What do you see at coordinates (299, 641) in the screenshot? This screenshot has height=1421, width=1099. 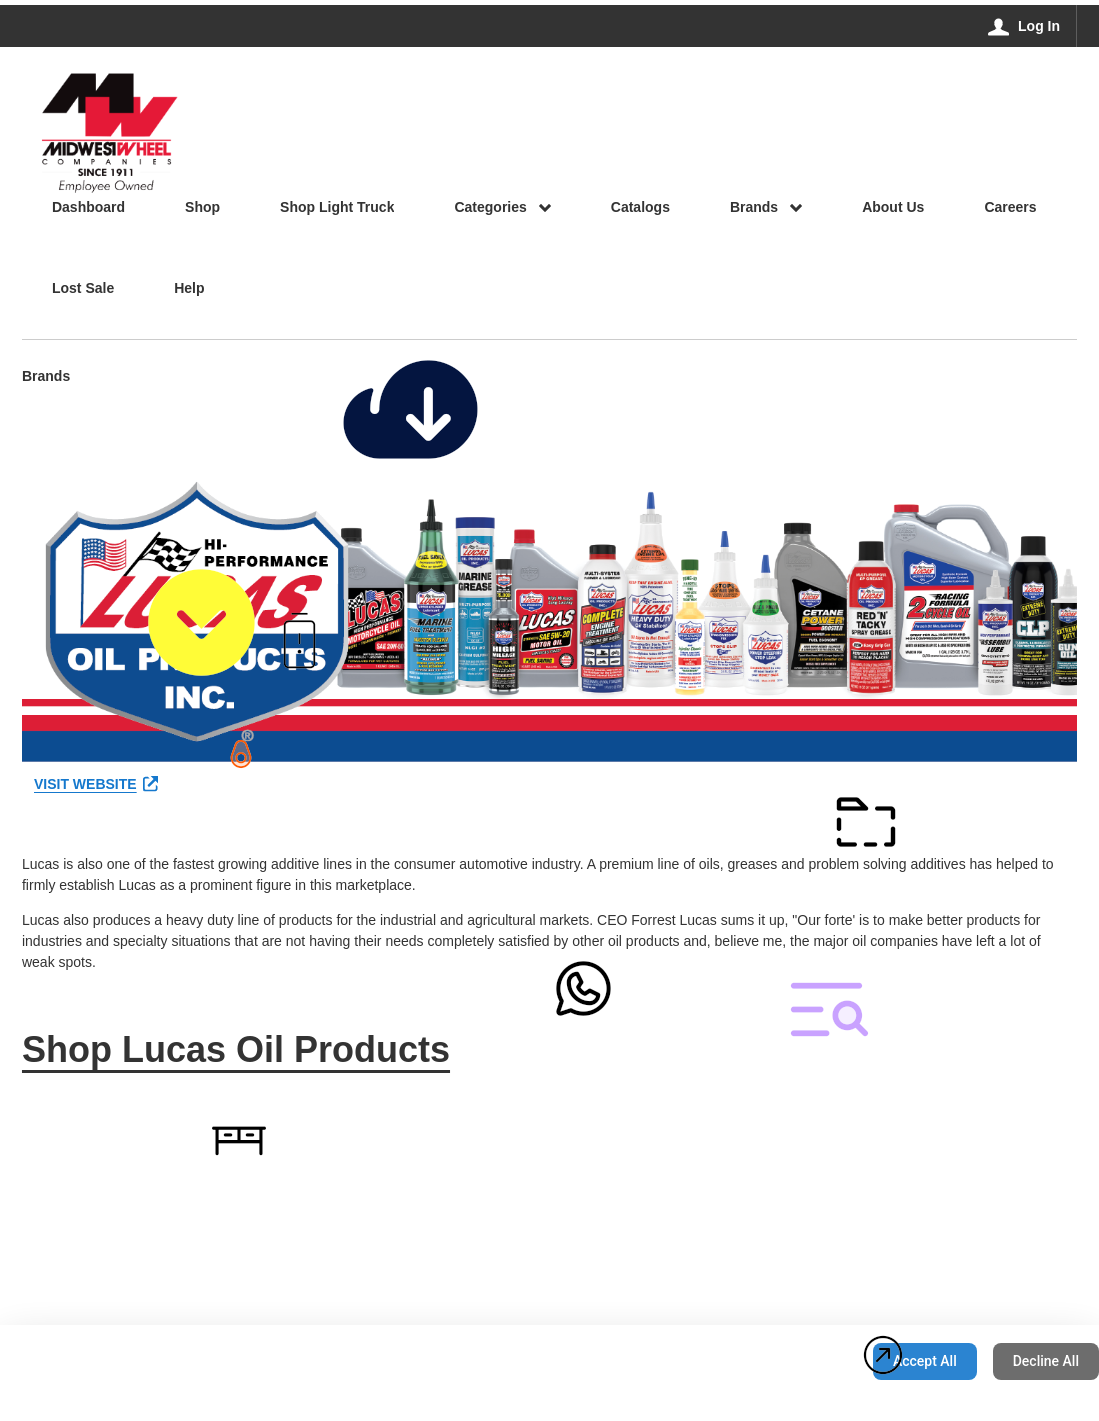 I see `indicates low battery warning` at bounding box center [299, 641].